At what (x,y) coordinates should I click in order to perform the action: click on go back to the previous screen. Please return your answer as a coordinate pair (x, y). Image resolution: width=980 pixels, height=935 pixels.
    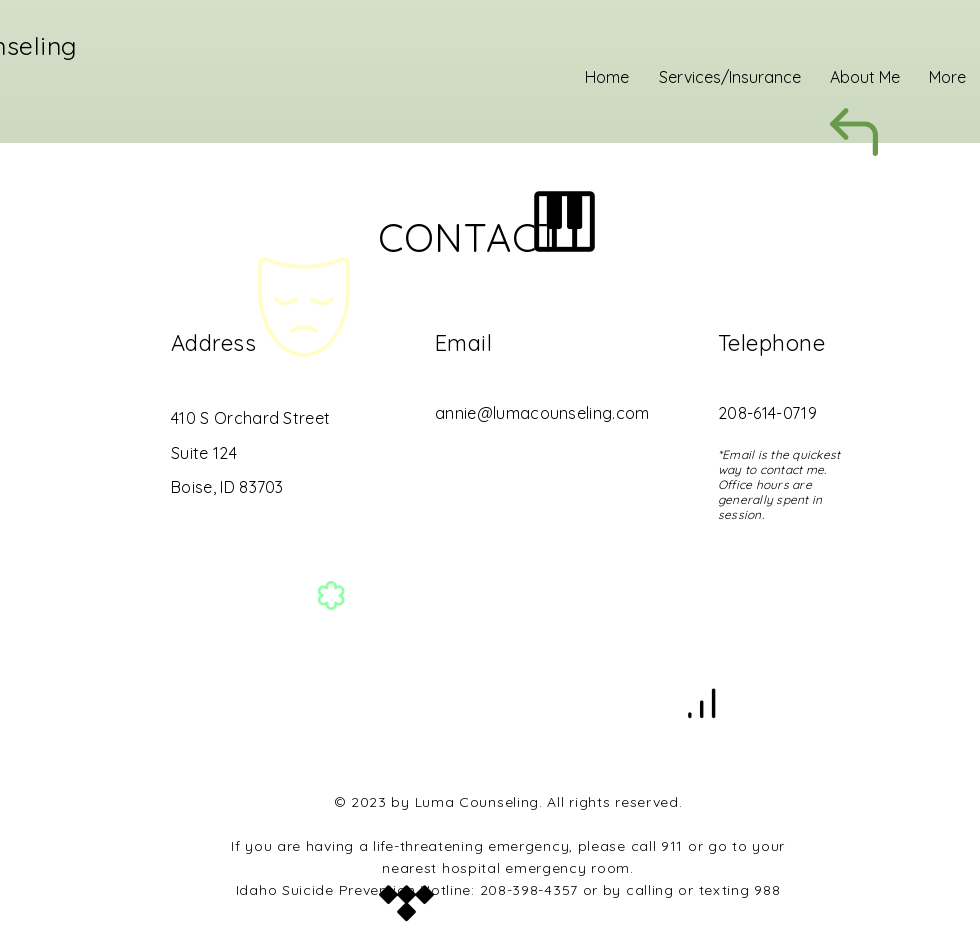
    Looking at the image, I should click on (854, 132).